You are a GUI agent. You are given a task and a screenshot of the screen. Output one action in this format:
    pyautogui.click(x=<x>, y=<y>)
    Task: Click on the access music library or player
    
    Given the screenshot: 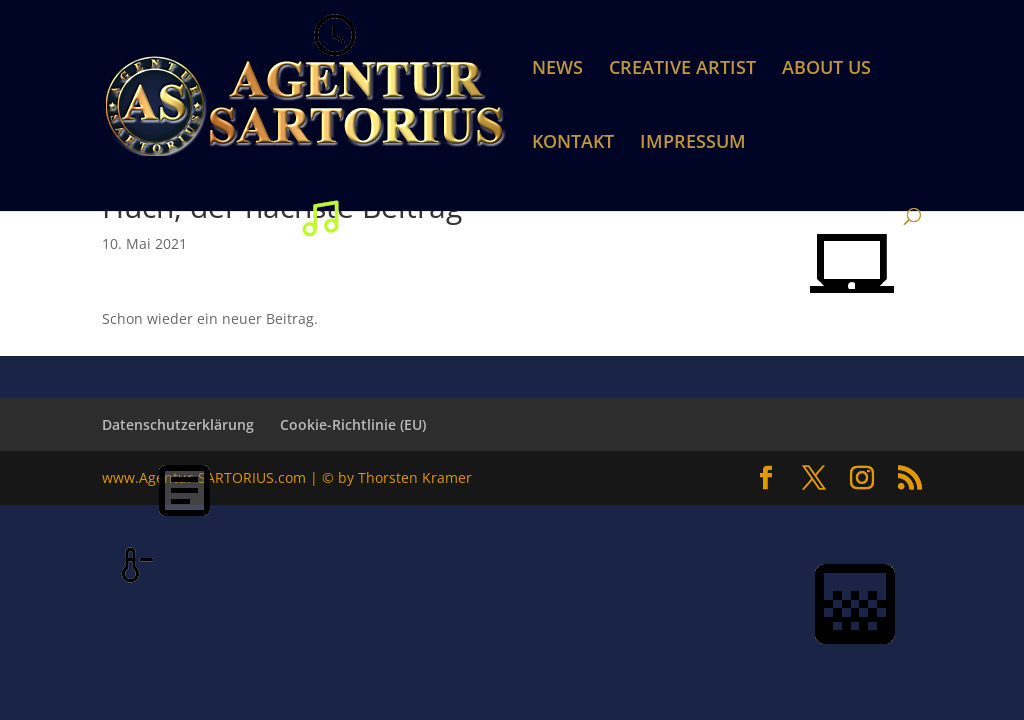 What is the action you would take?
    pyautogui.click(x=320, y=218)
    